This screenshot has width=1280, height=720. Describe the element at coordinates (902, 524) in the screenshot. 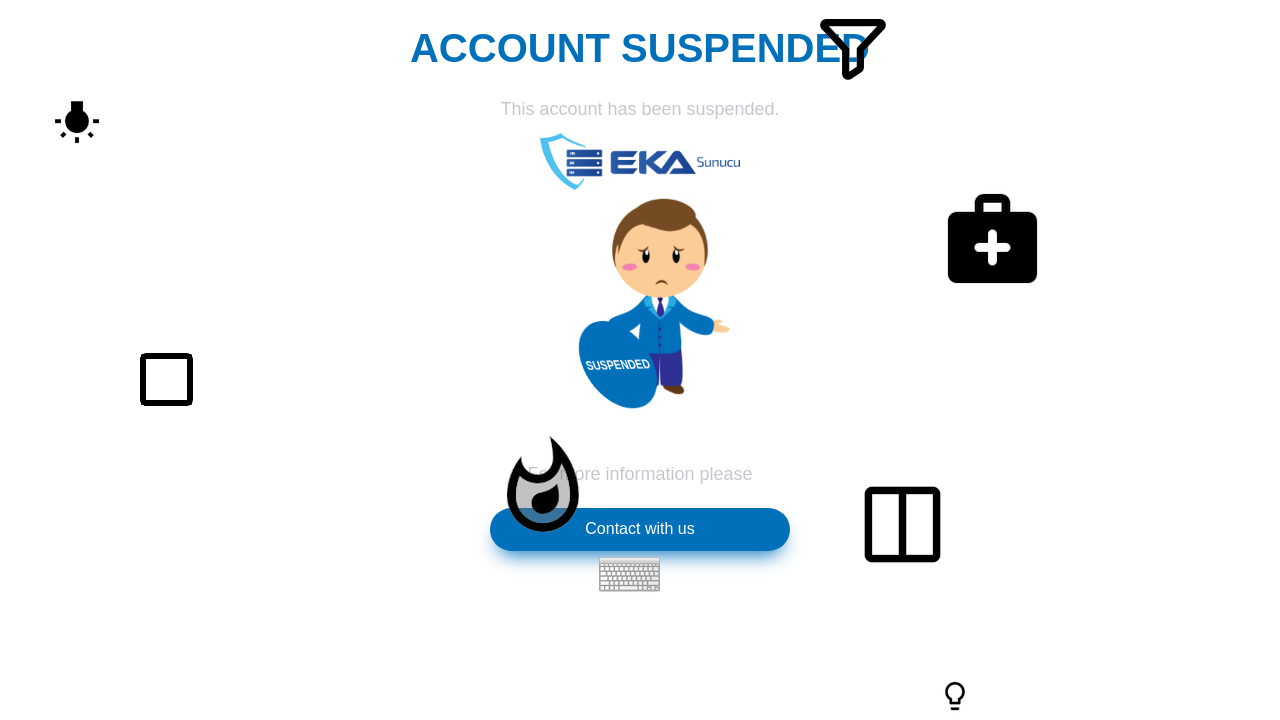

I see `switch to two-column layout` at that location.